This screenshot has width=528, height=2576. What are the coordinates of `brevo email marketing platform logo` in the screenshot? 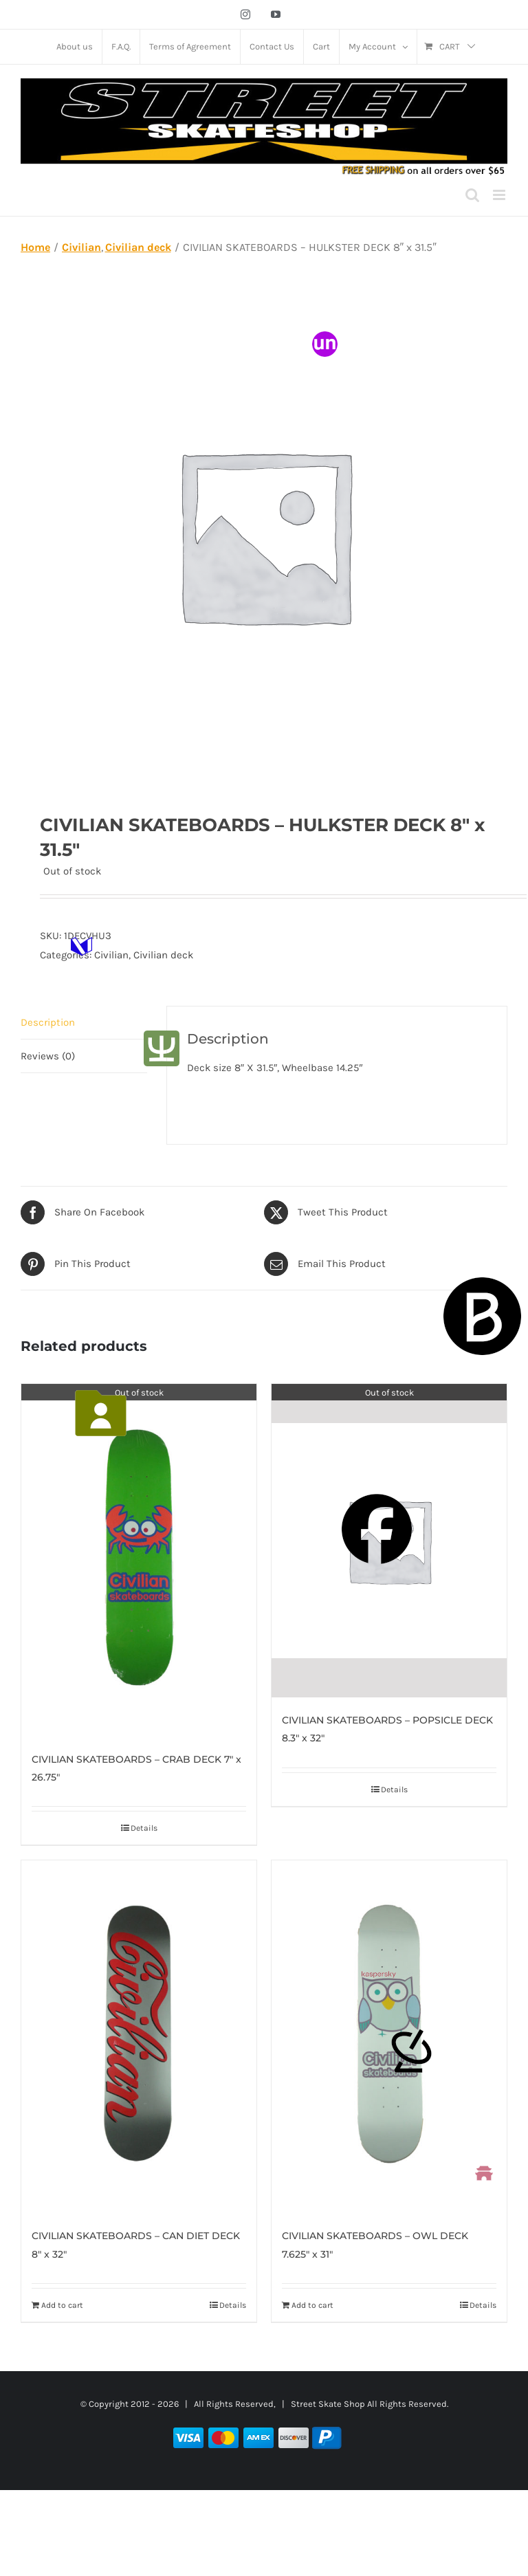 It's located at (482, 1316).